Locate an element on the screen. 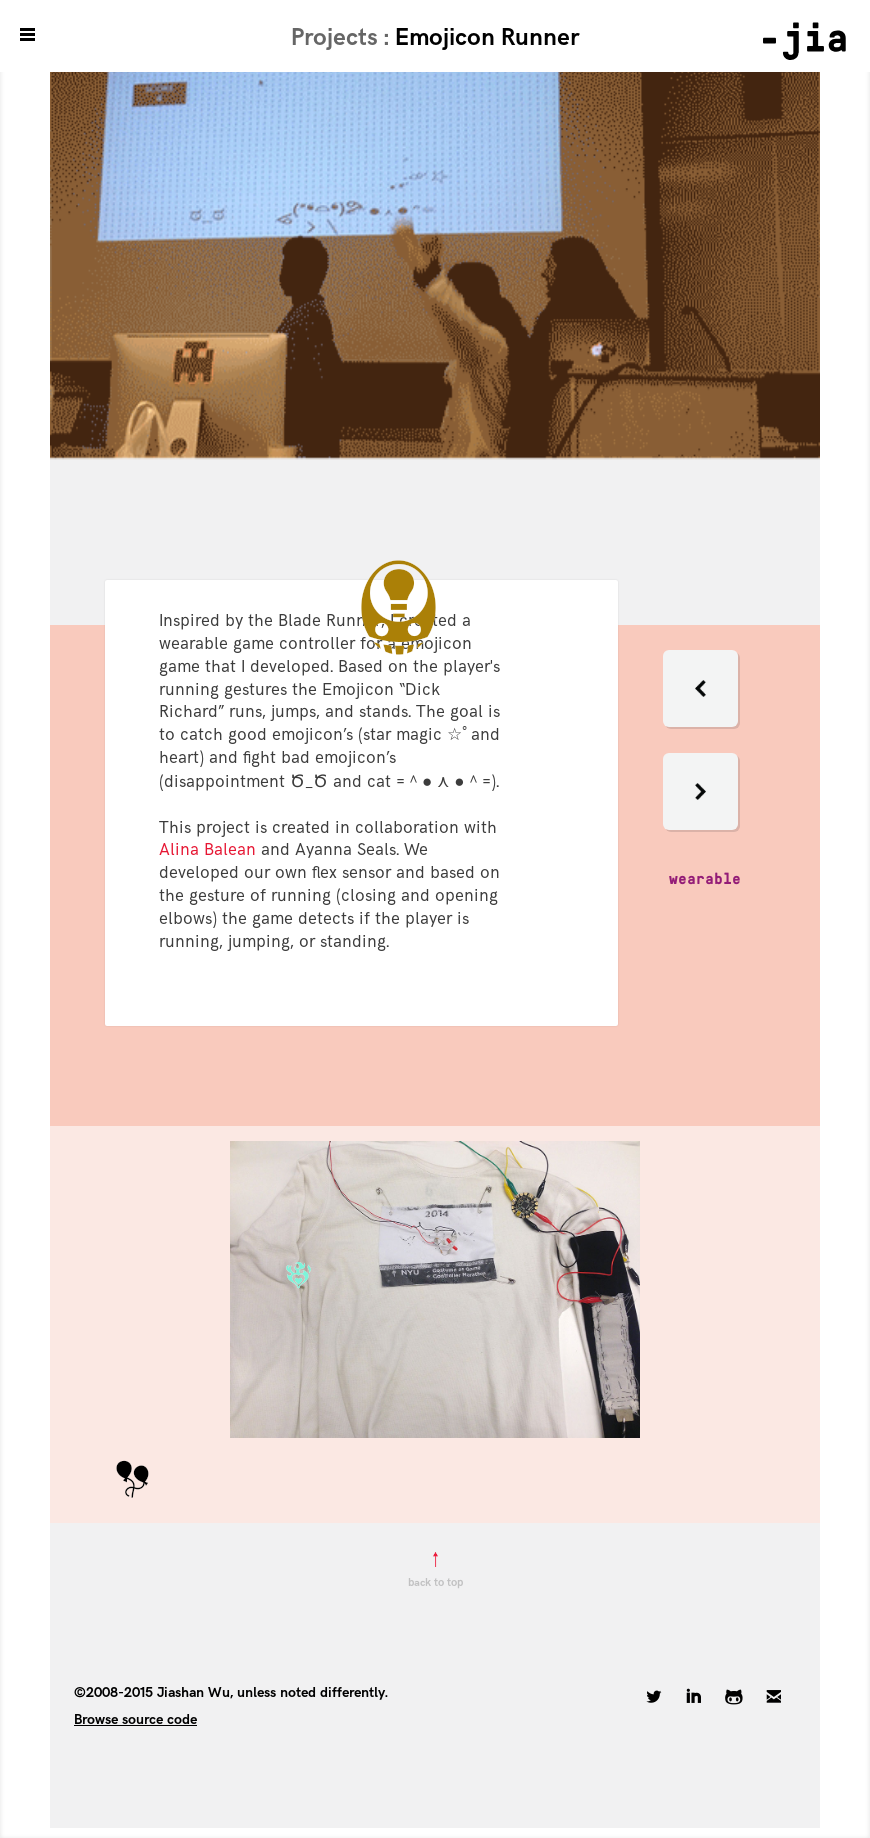 This screenshot has width=870, height=1838. indicates a celebration or party event is located at coordinates (132, 1479).